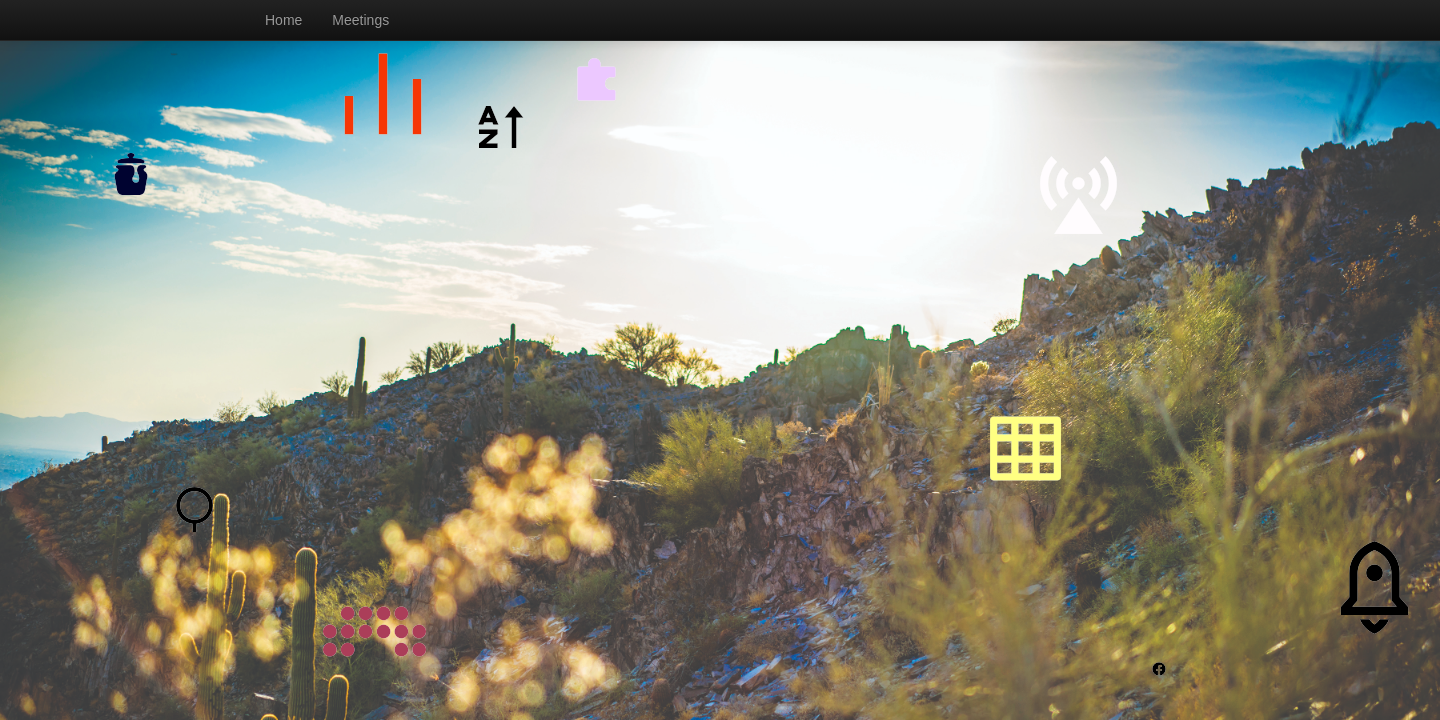 Image resolution: width=1440 pixels, height=720 pixels. Describe the element at coordinates (1159, 669) in the screenshot. I see `open facebook` at that location.